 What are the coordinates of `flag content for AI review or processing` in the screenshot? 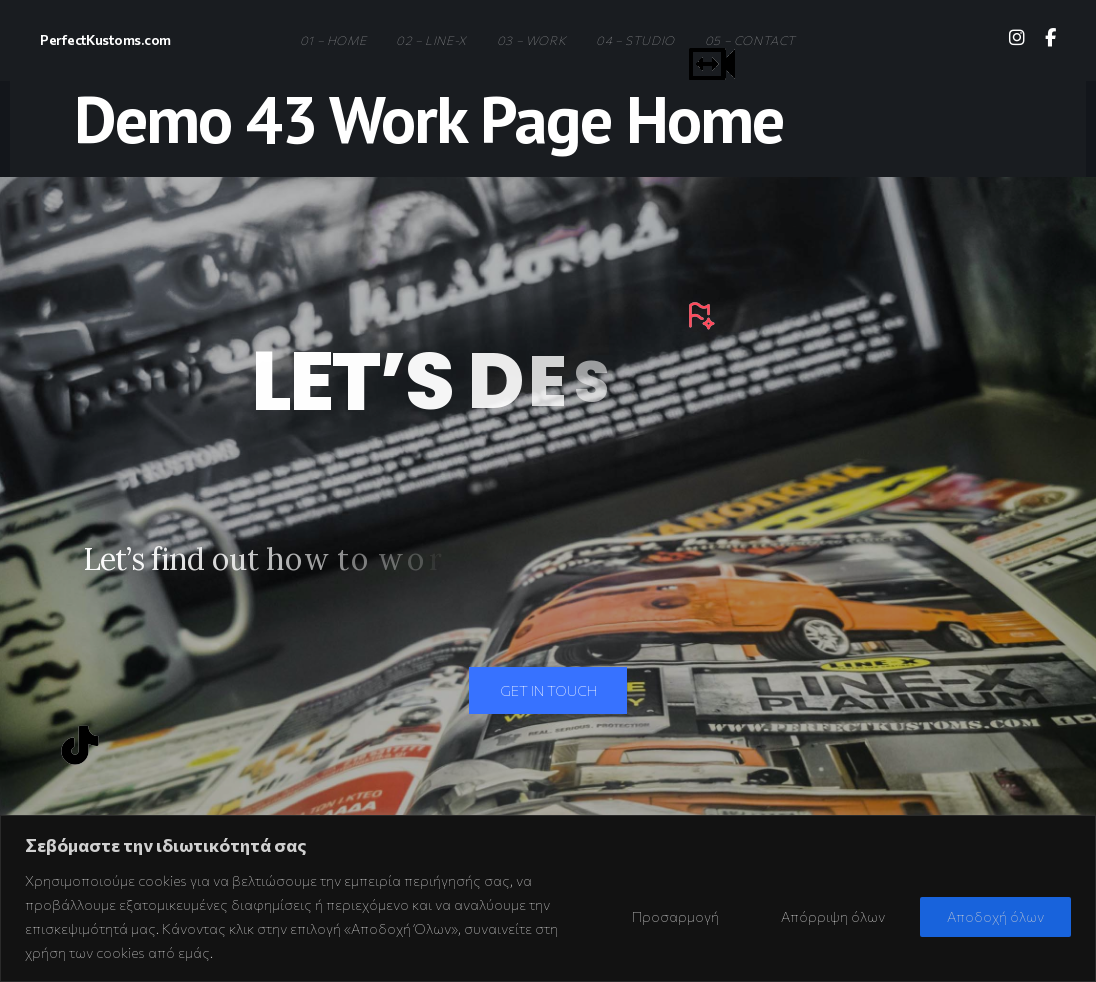 It's located at (699, 314).